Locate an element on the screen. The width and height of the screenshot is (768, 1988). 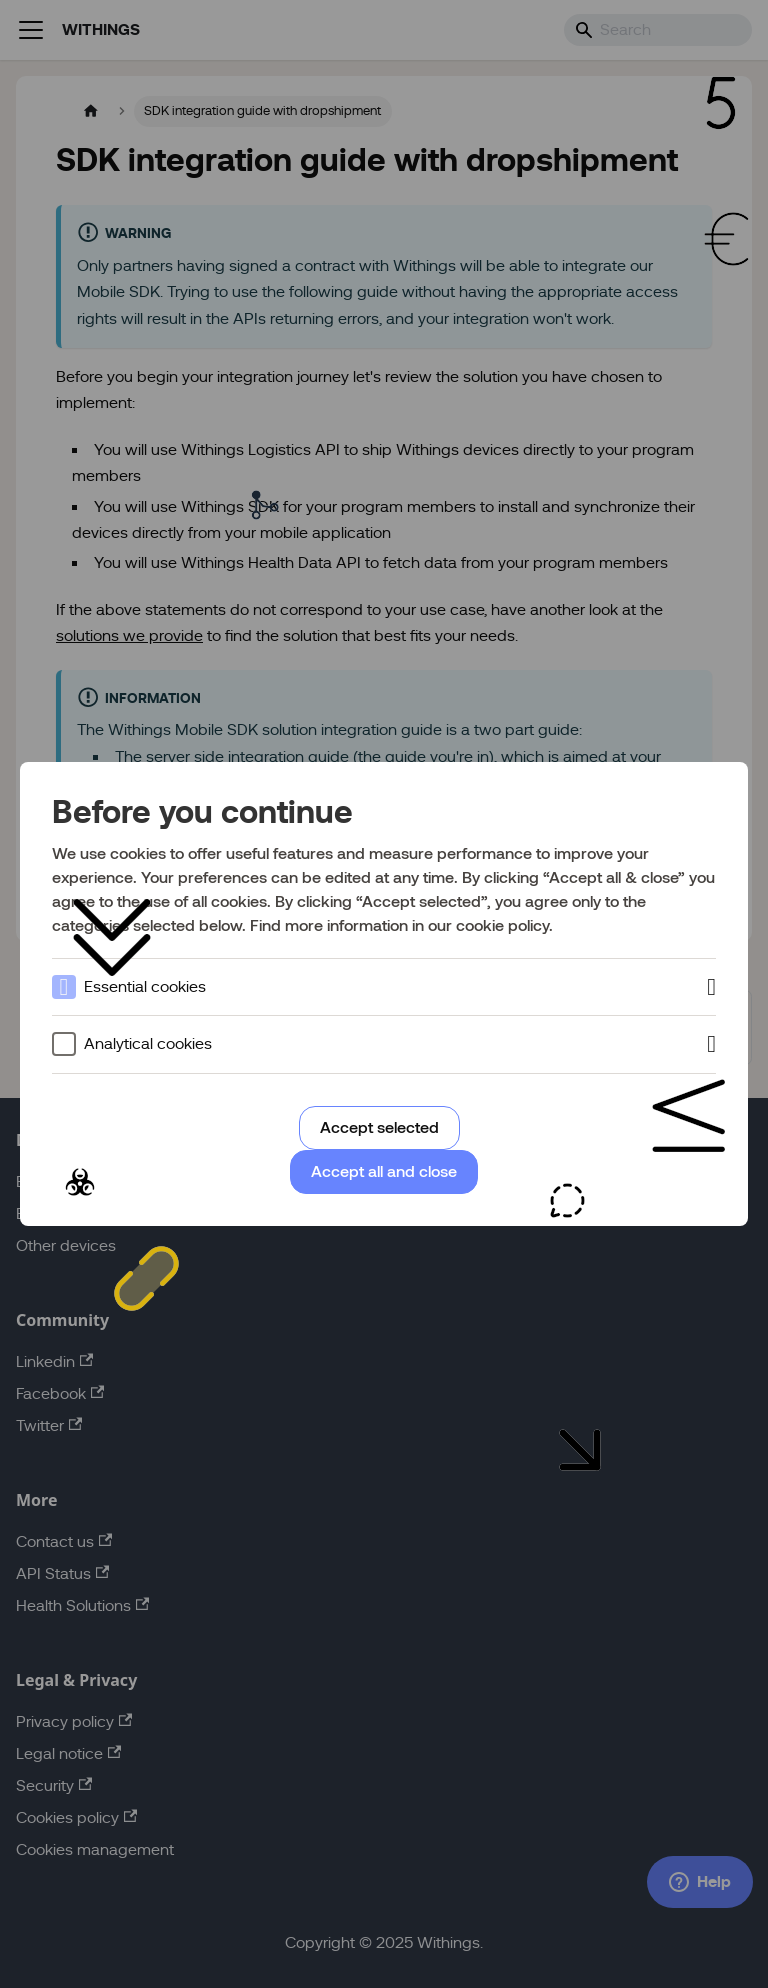
less than or equal to comparison operator is located at coordinates (690, 1117).